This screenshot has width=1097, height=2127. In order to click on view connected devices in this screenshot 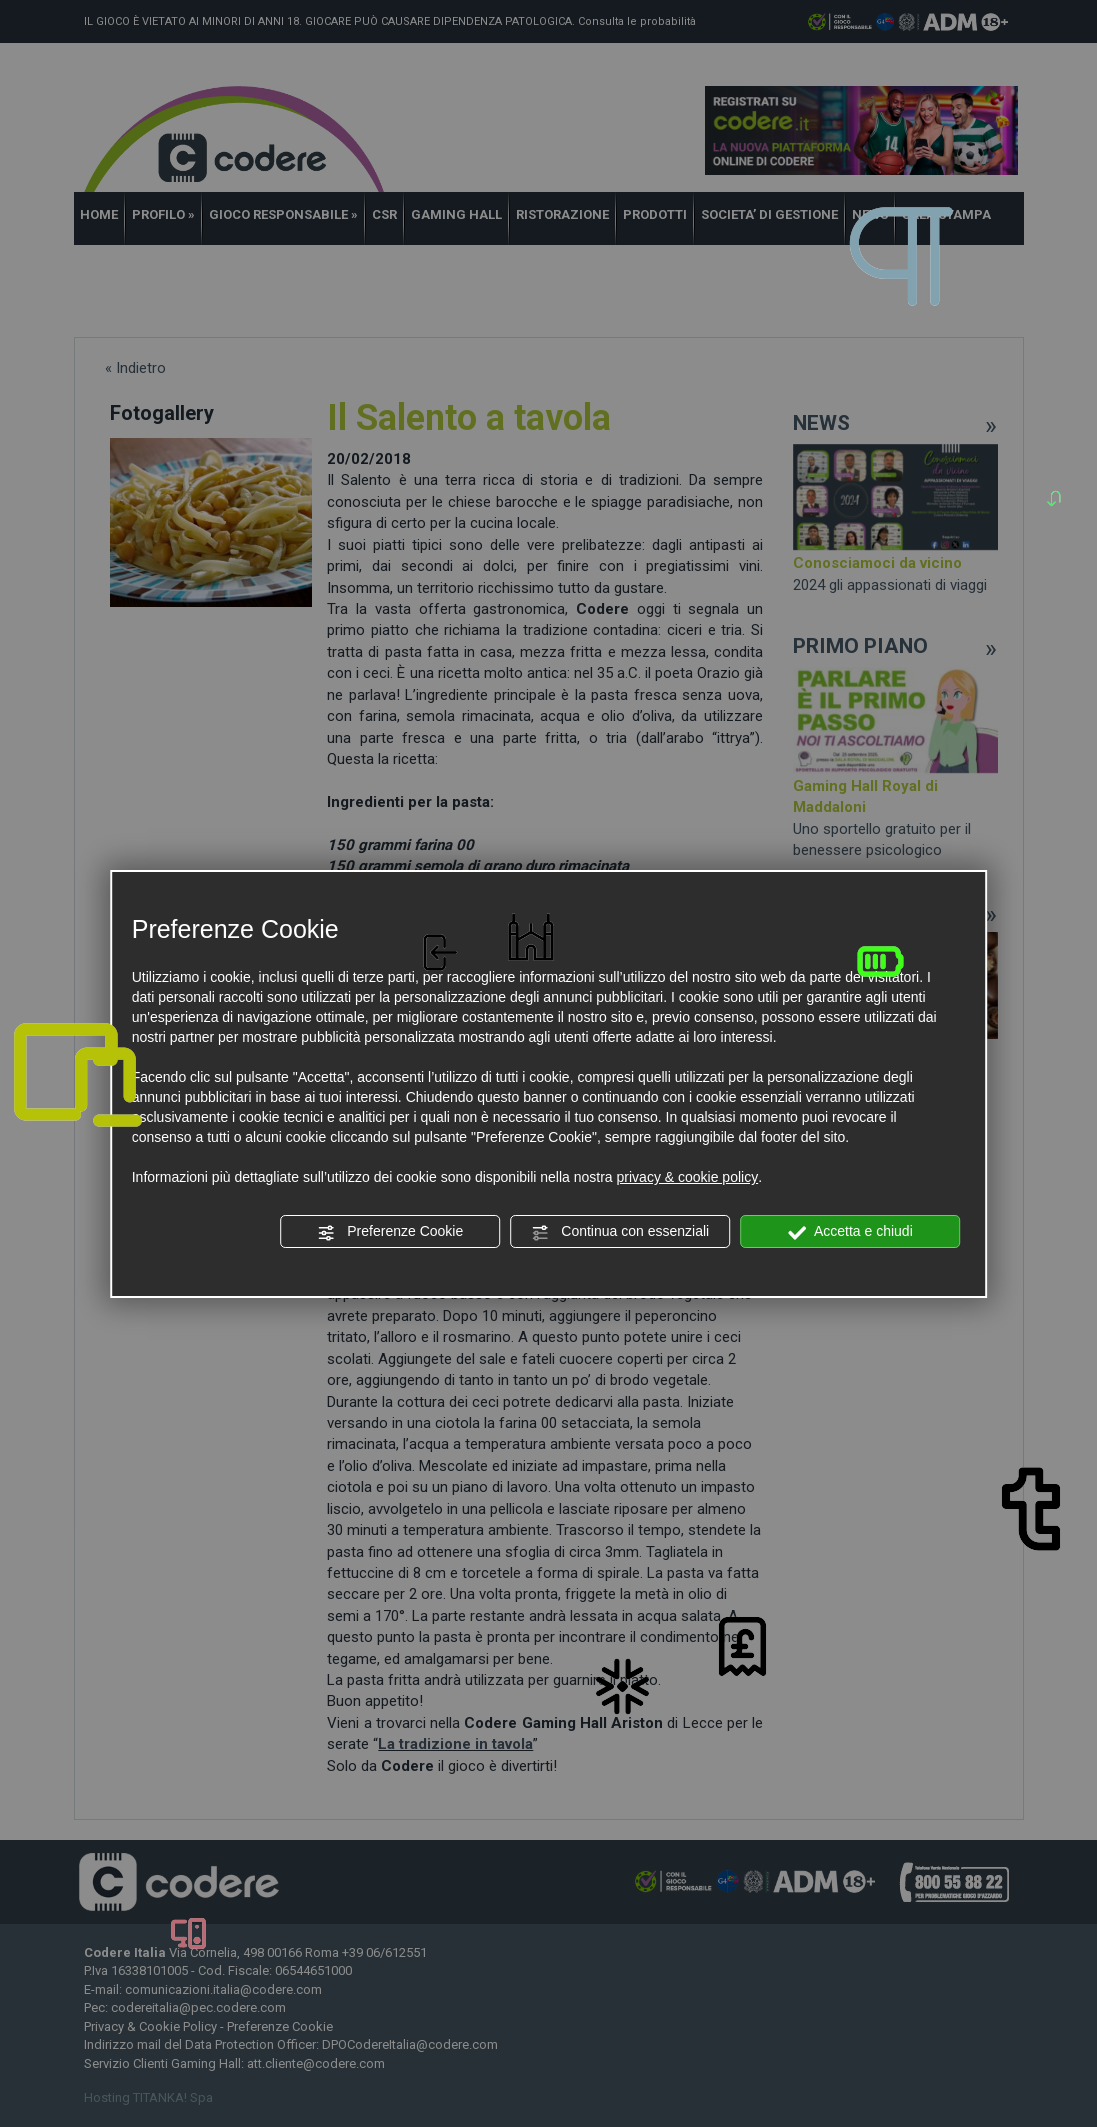, I will do `click(188, 1933)`.